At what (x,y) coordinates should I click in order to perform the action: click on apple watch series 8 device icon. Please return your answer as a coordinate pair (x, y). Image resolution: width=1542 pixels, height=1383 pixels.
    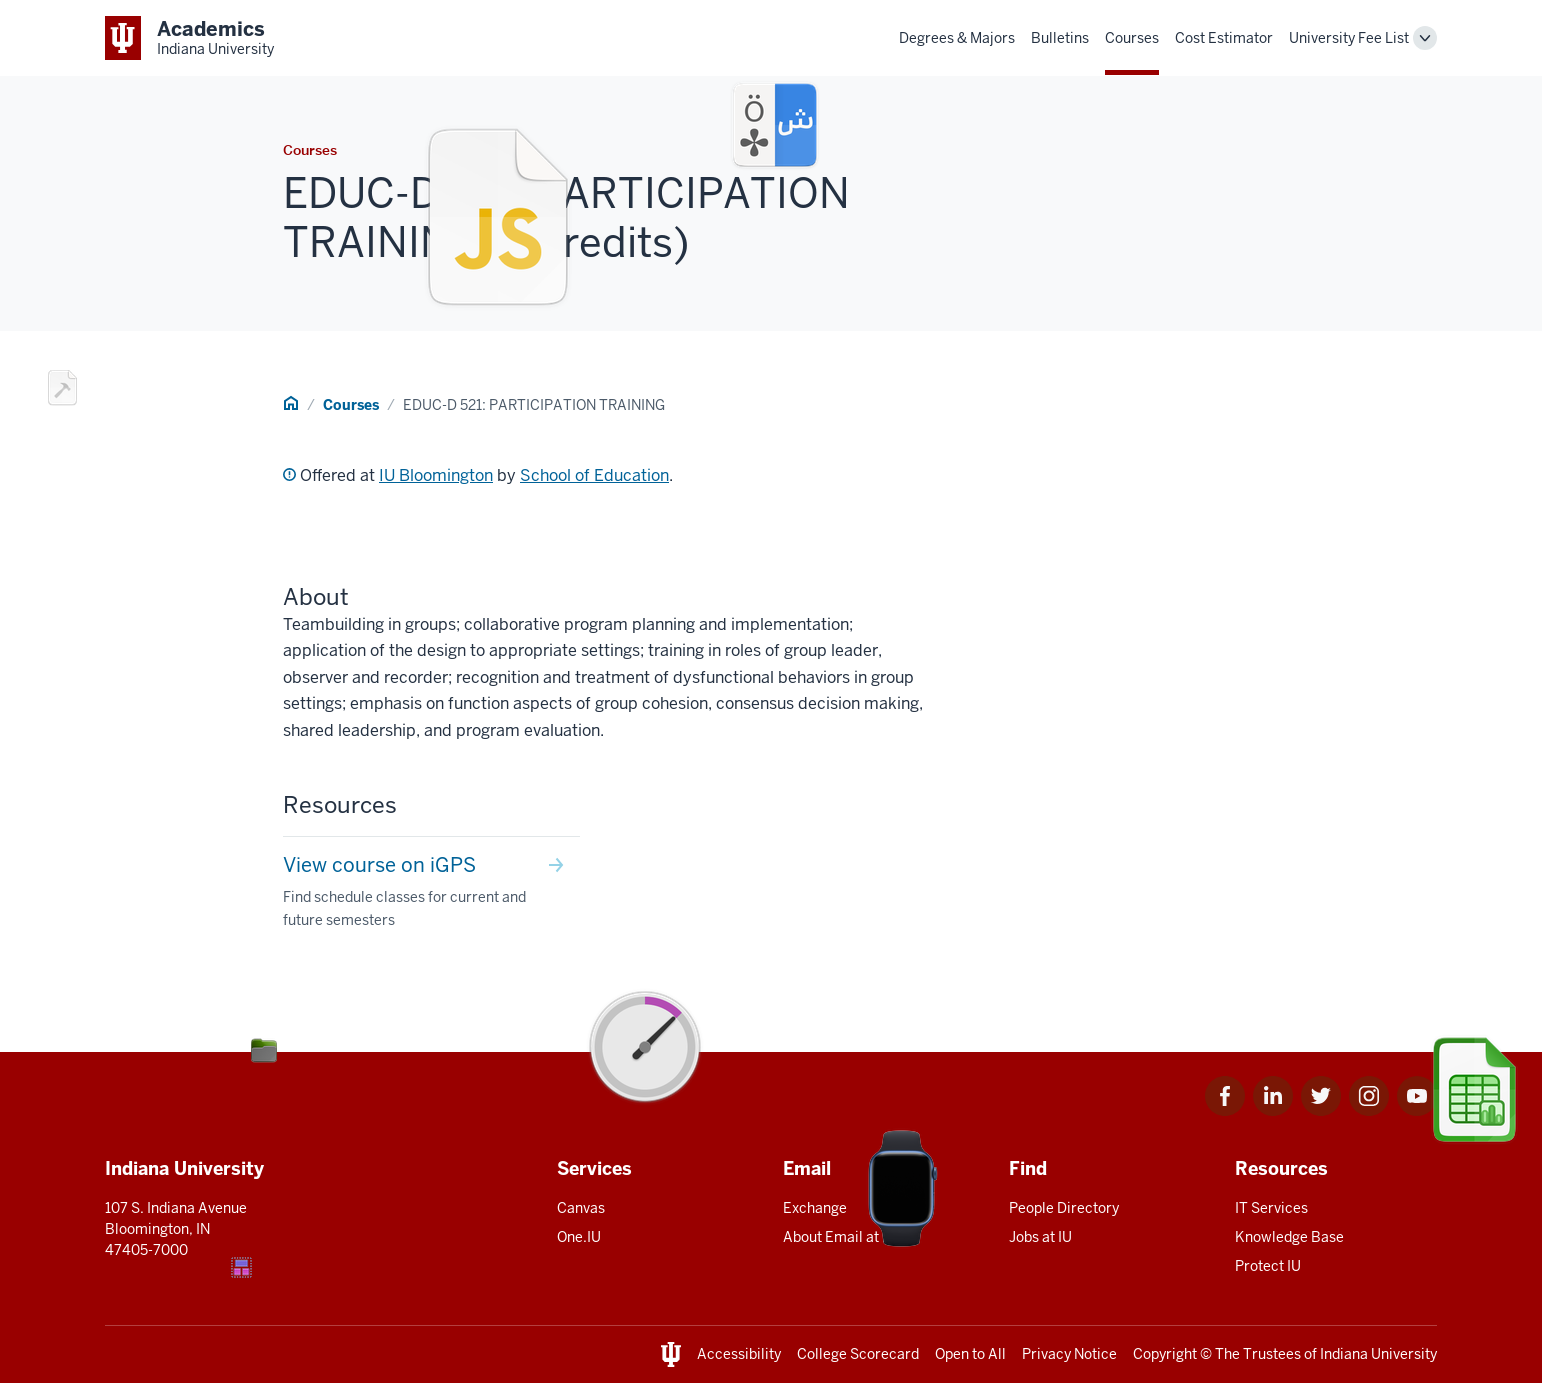
    Looking at the image, I should click on (901, 1188).